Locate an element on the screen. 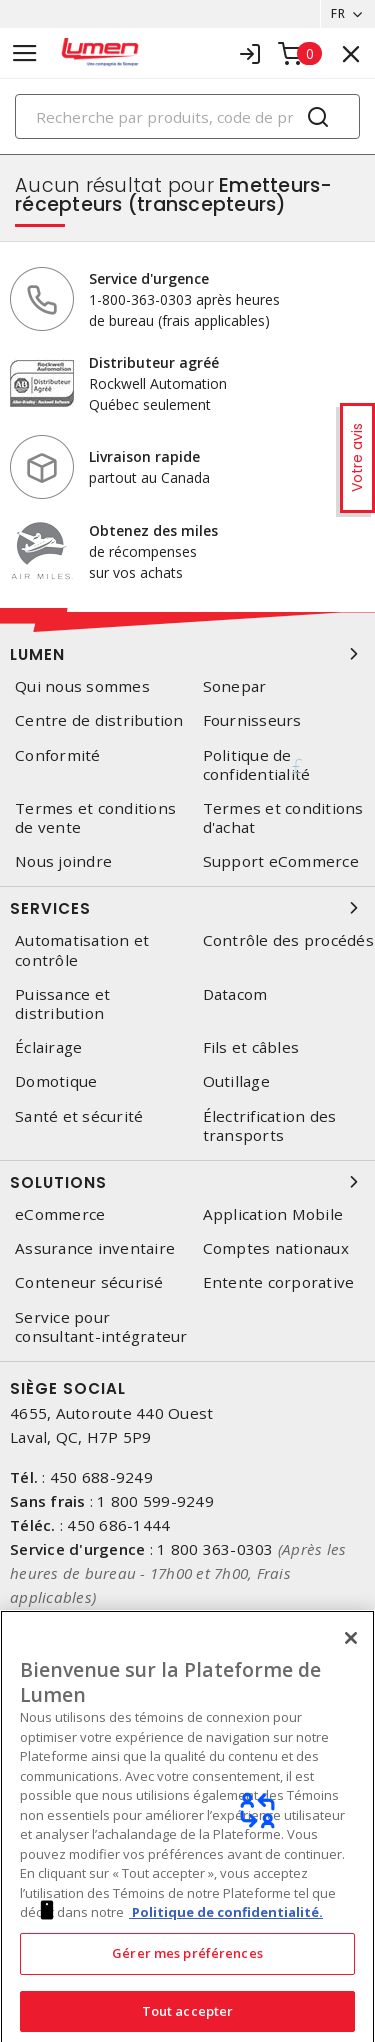 The height and width of the screenshot is (2042, 375). replace or swap a user account is located at coordinates (257, 1810).